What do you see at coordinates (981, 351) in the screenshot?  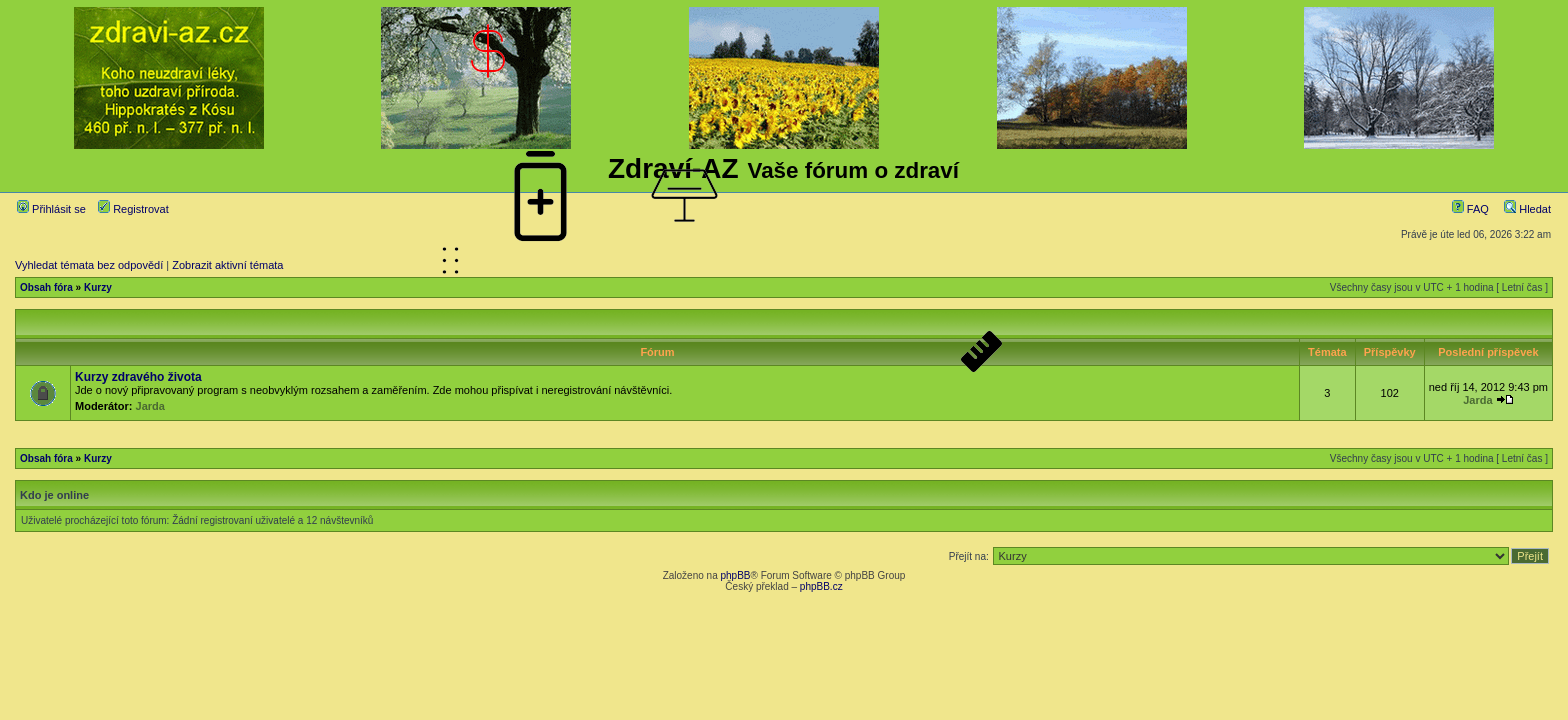 I see `access measurement tools` at bounding box center [981, 351].